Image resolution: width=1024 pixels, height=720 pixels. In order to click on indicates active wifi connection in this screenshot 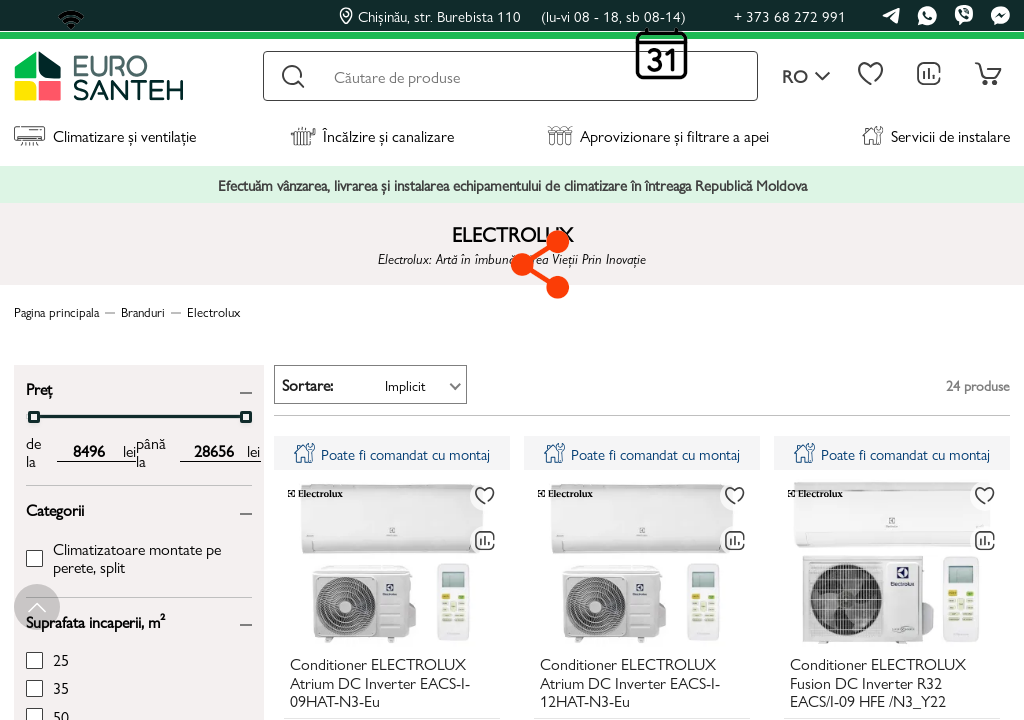, I will do `click(71, 20)`.